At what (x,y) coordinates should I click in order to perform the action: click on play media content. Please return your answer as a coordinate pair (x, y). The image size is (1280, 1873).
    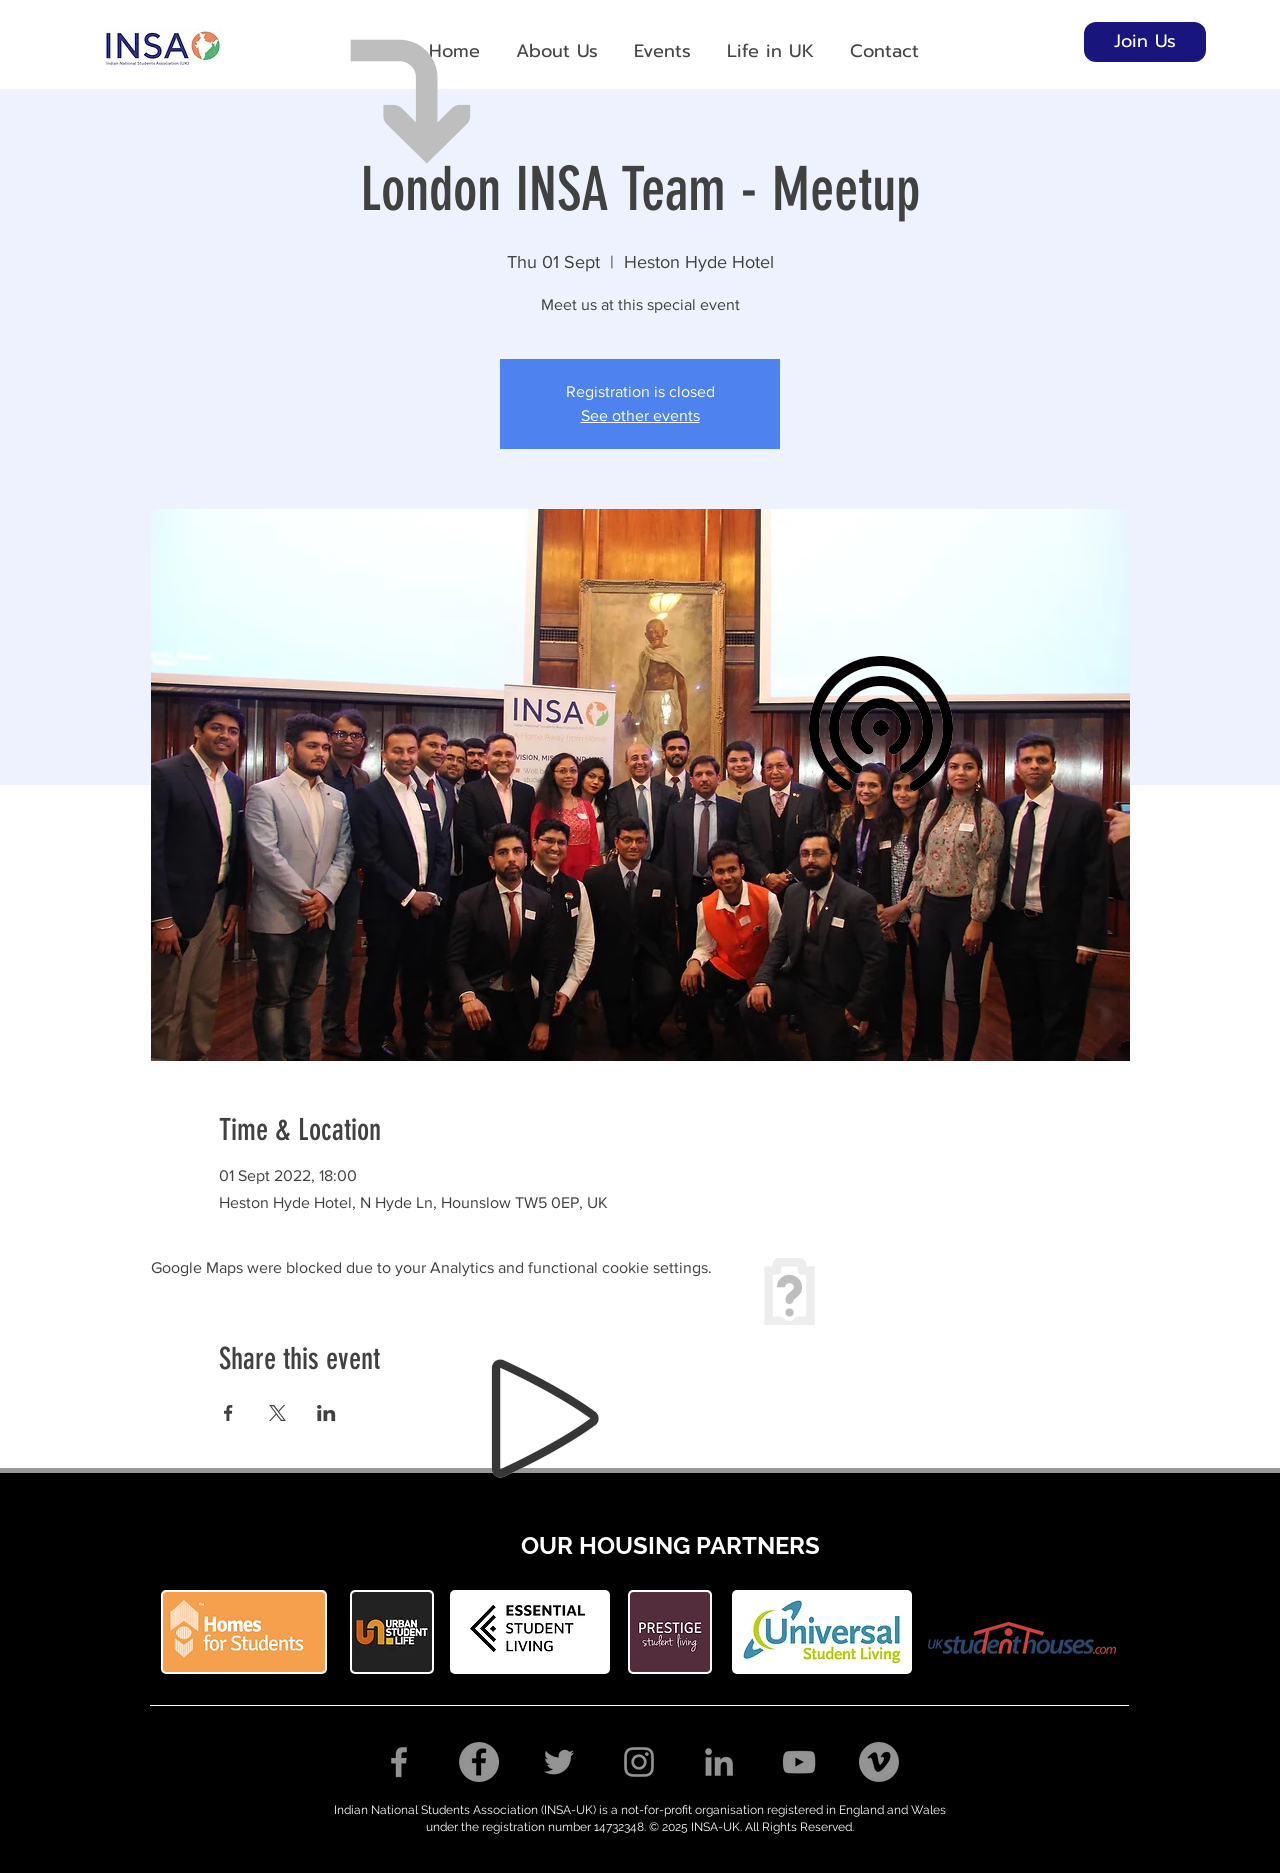
    Looking at the image, I should click on (542, 1418).